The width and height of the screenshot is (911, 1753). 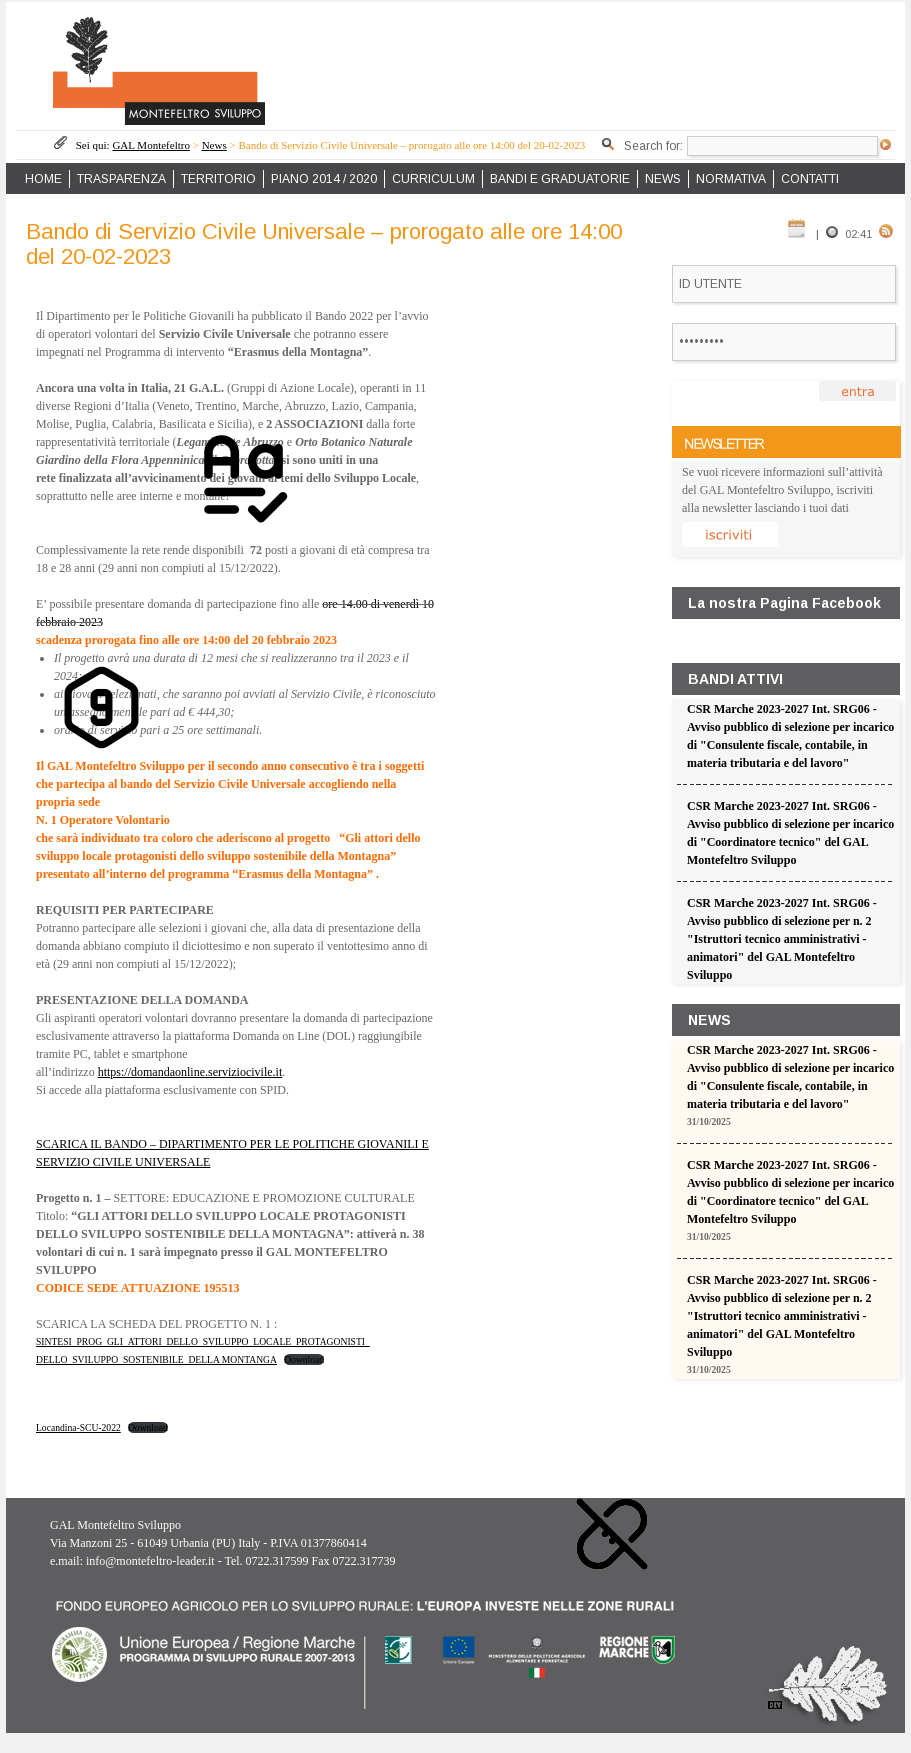 What do you see at coordinates (612, 1534) in the screenshot?
I see `remove or disable bandage/healing indicator` at bounding box center [612, 1534].